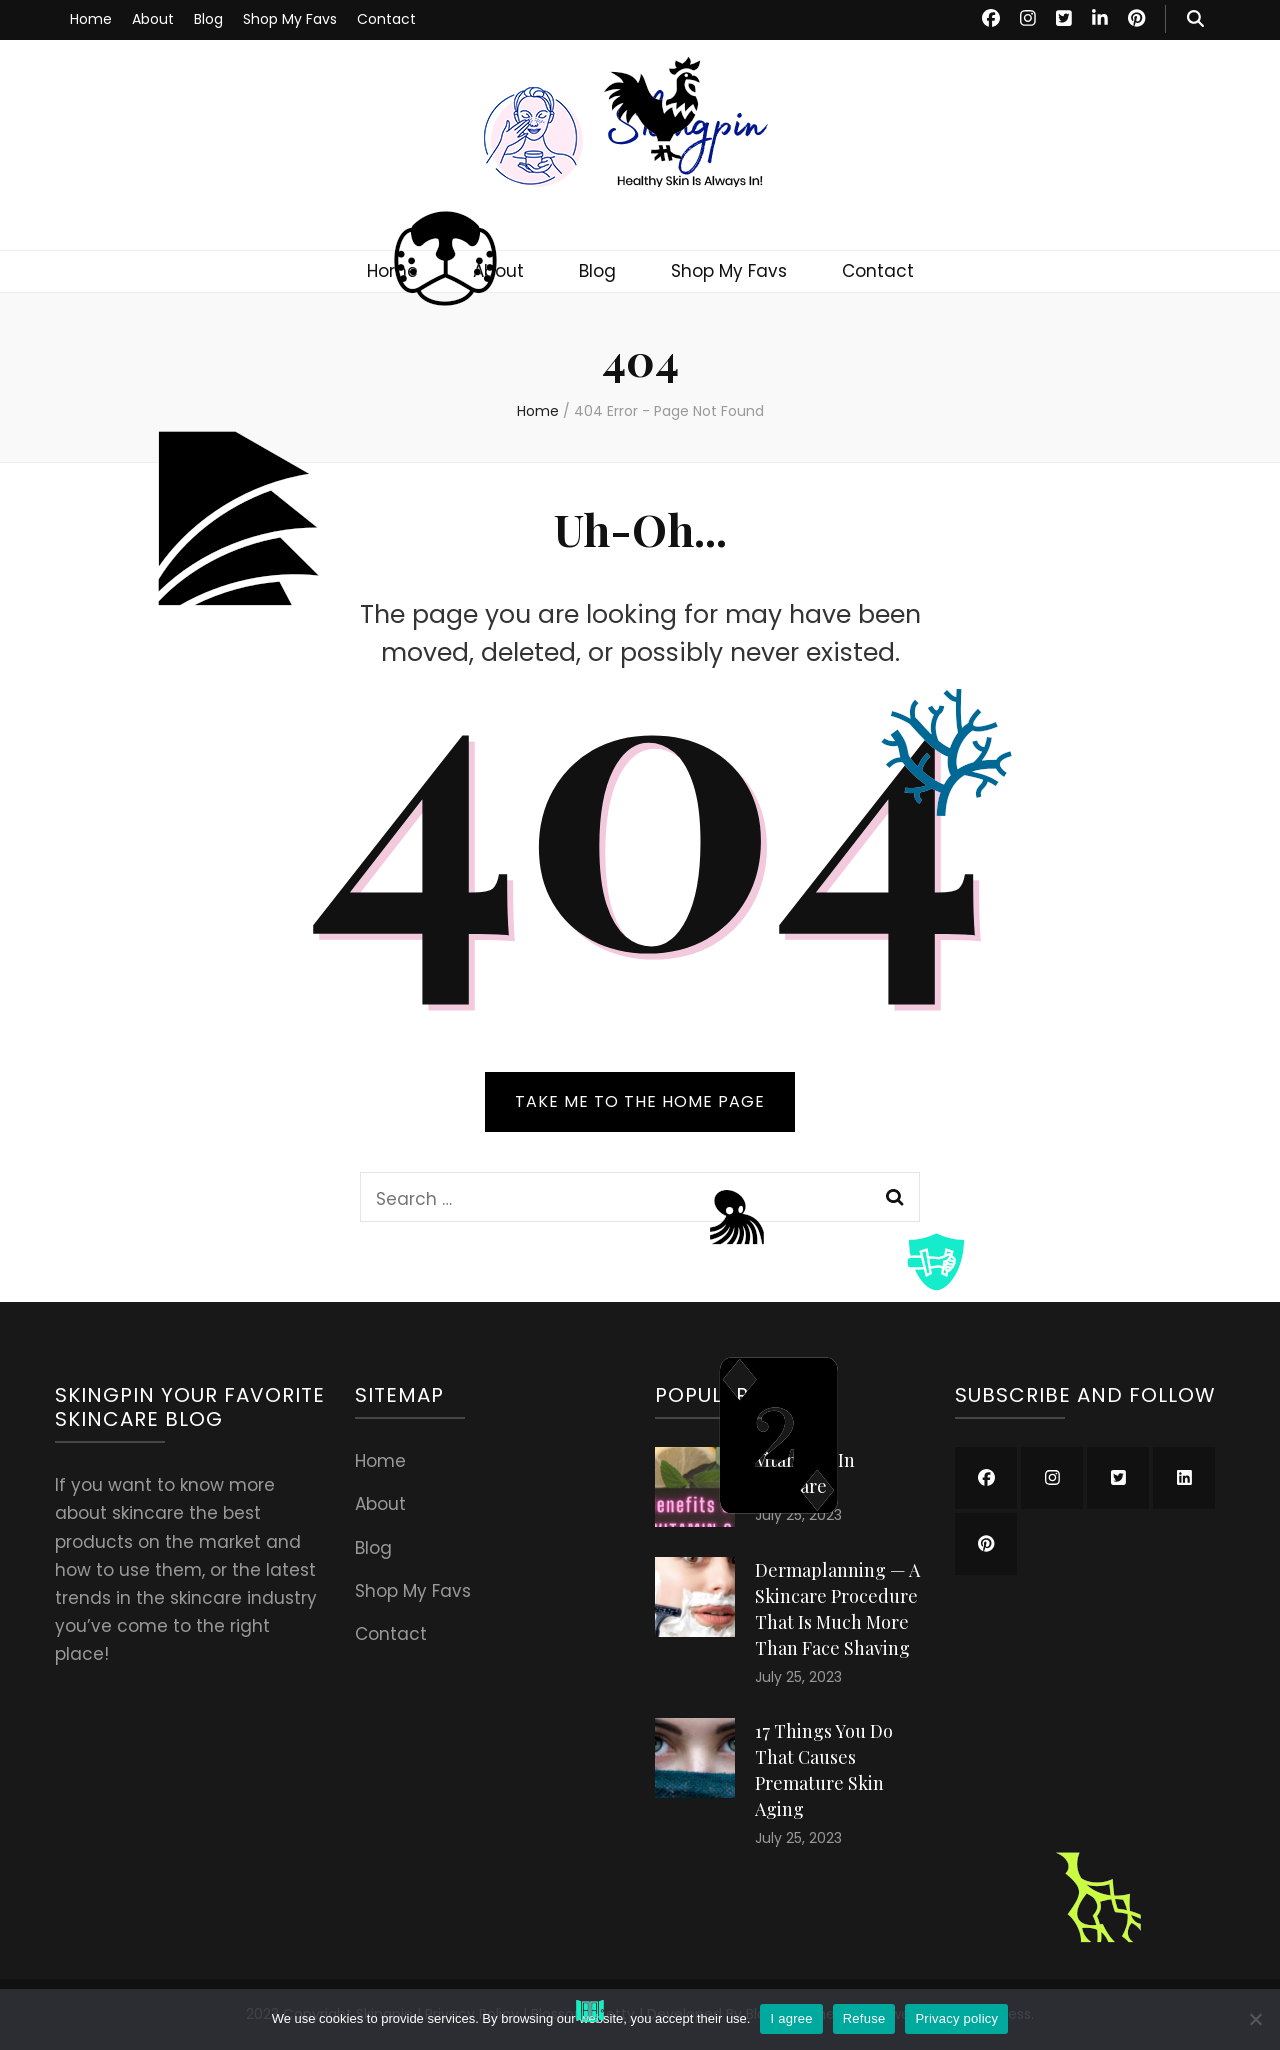 This screenshot has height=2050, width=1280. I want to click on equip or attach a shield to your character, so click(936, 1261).